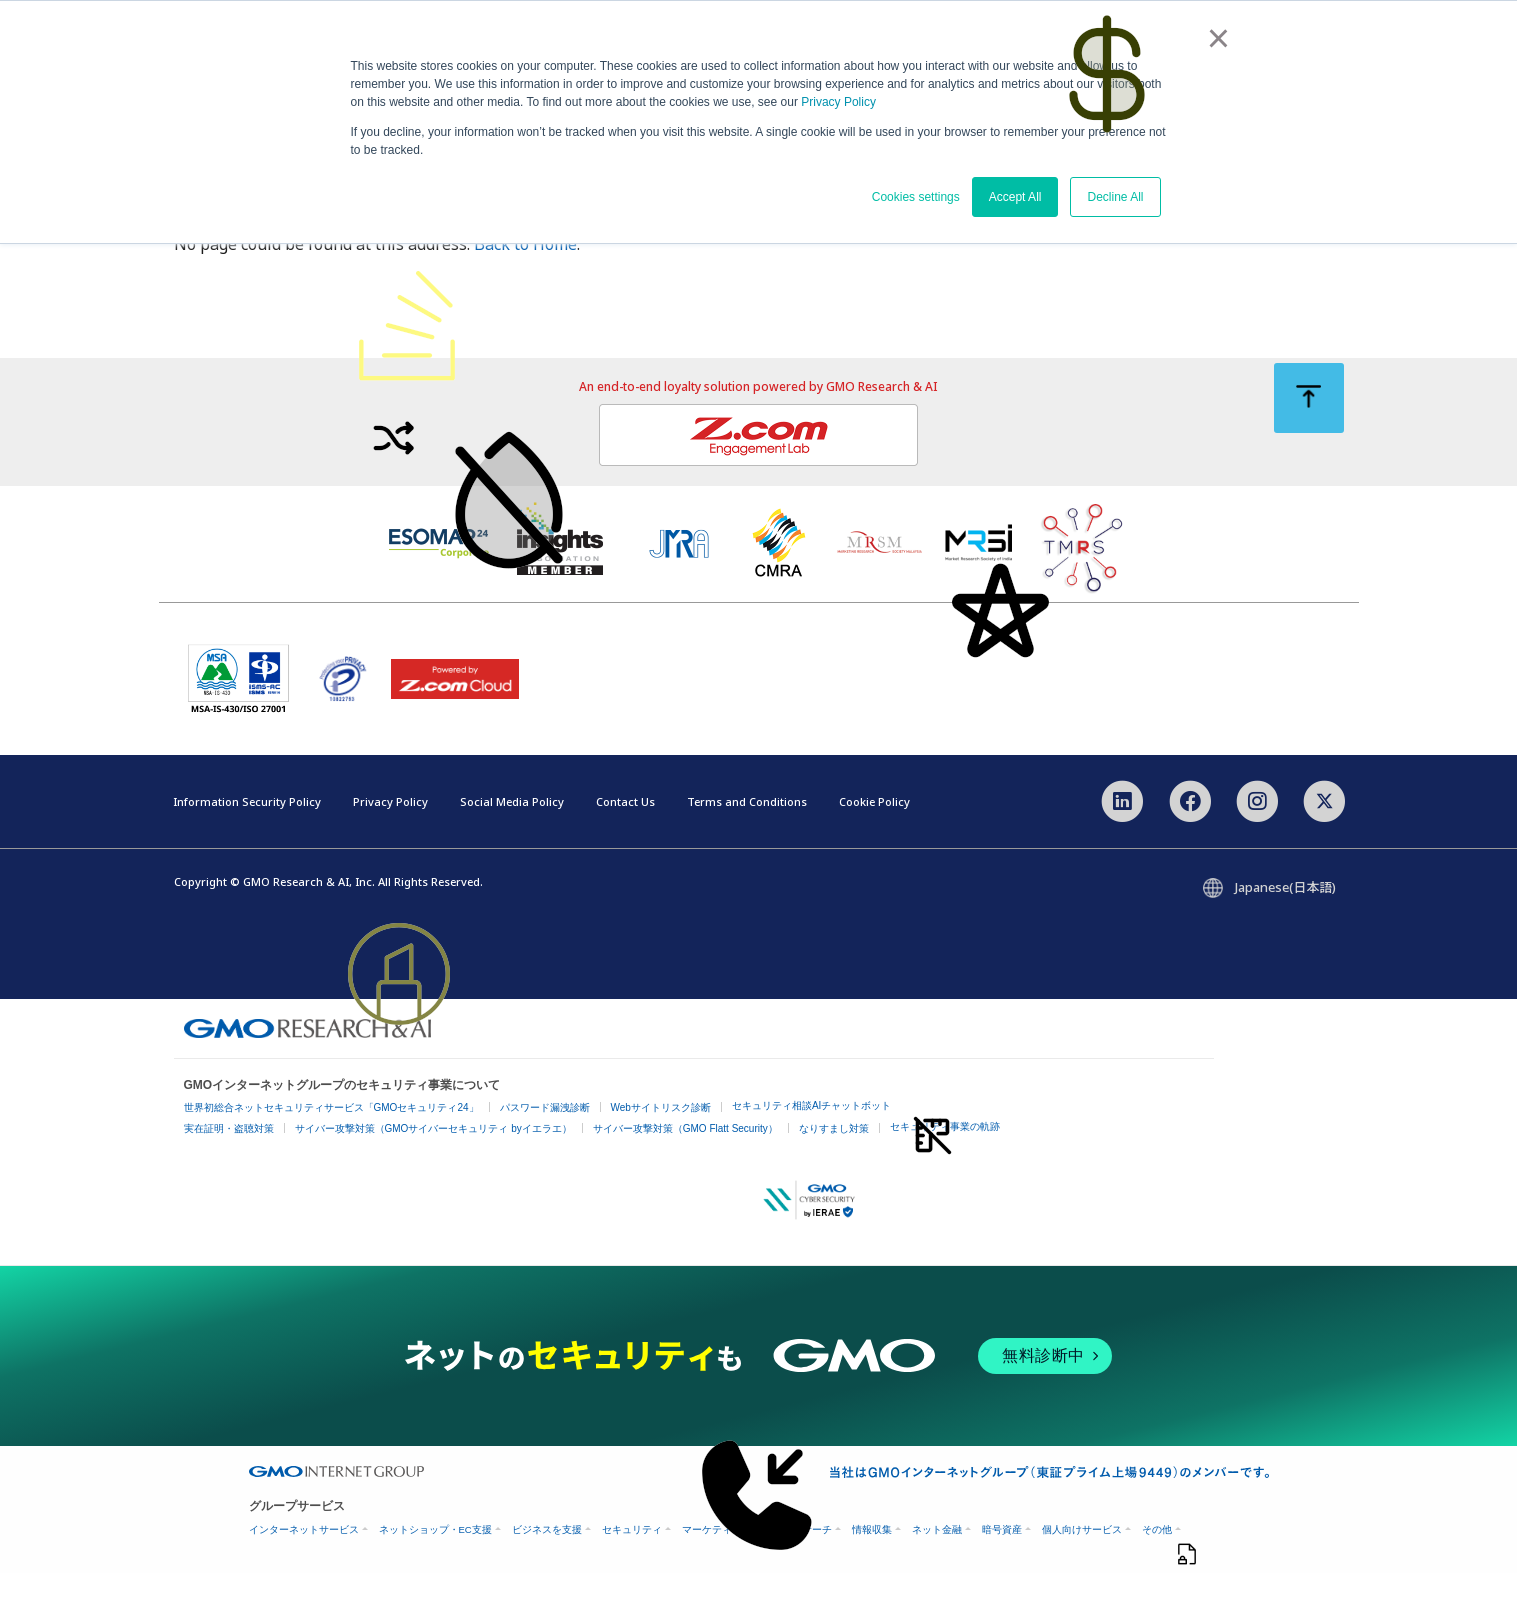 The height and width of the screenshot is (1603, 1517). I want to click on select occult or mystical theme, so click(1000, 615).